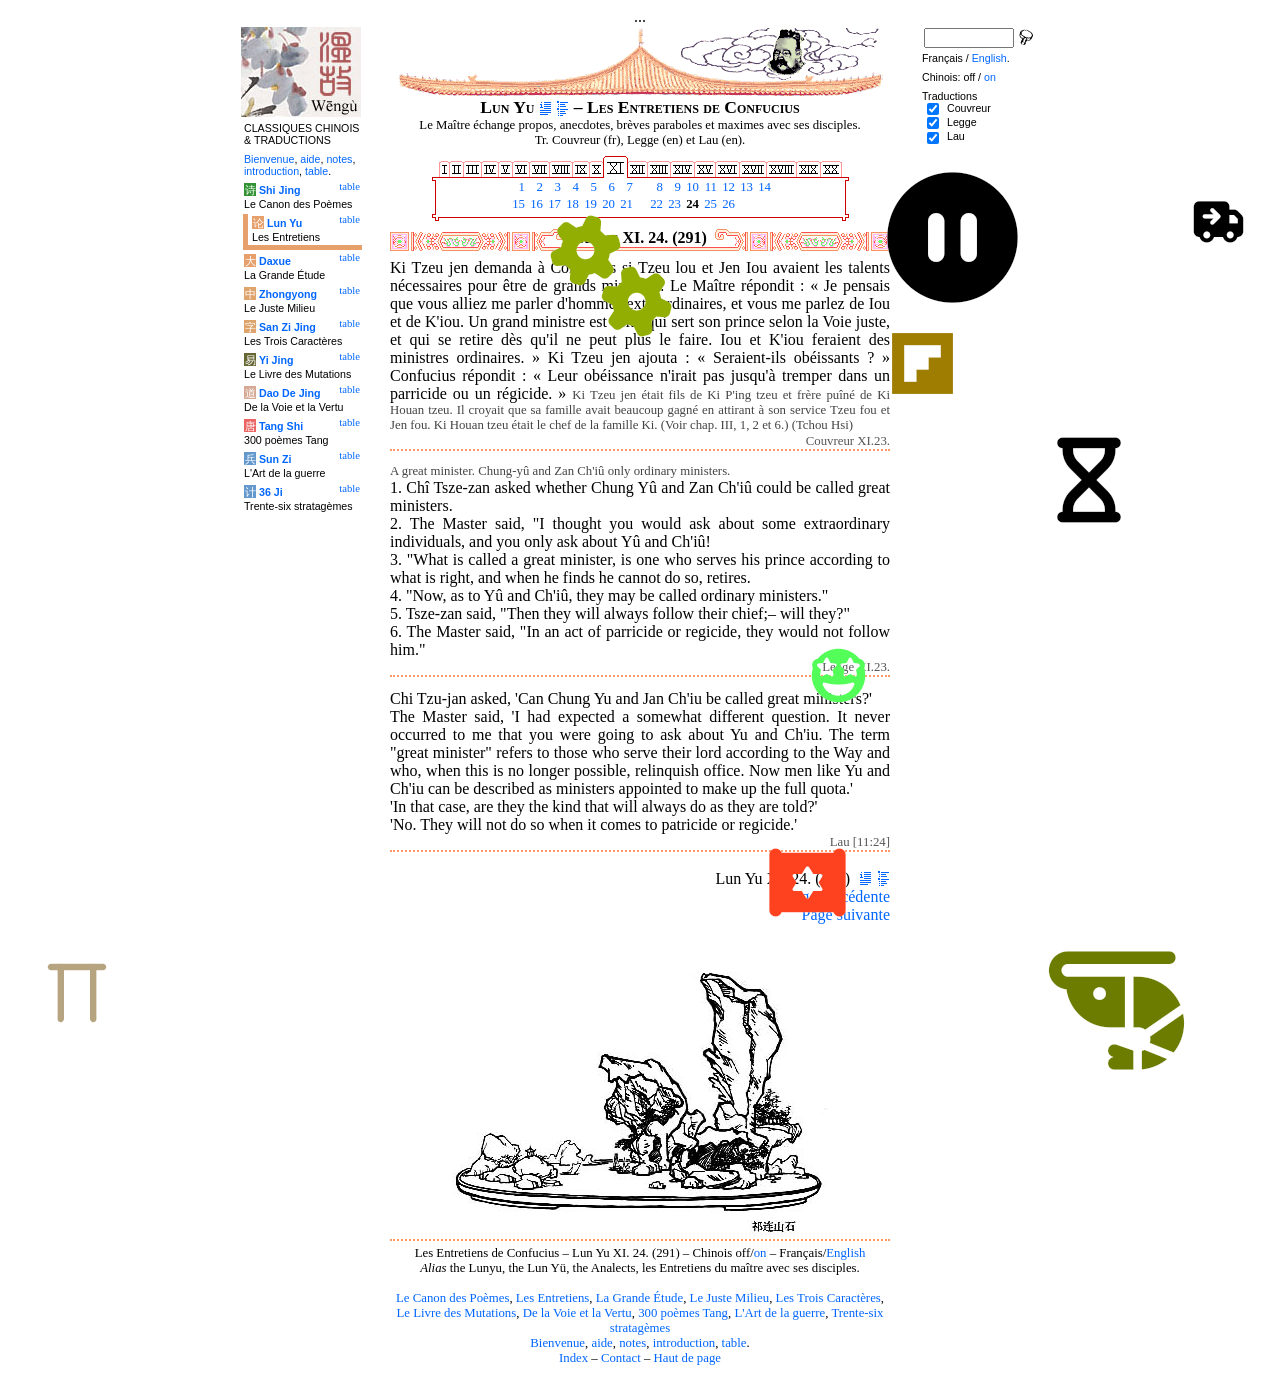  What do you see at coordinates (838, 675) in the screenshot?
I see `indicates a top-rated or favorite item` at bounding box center [838, 675].